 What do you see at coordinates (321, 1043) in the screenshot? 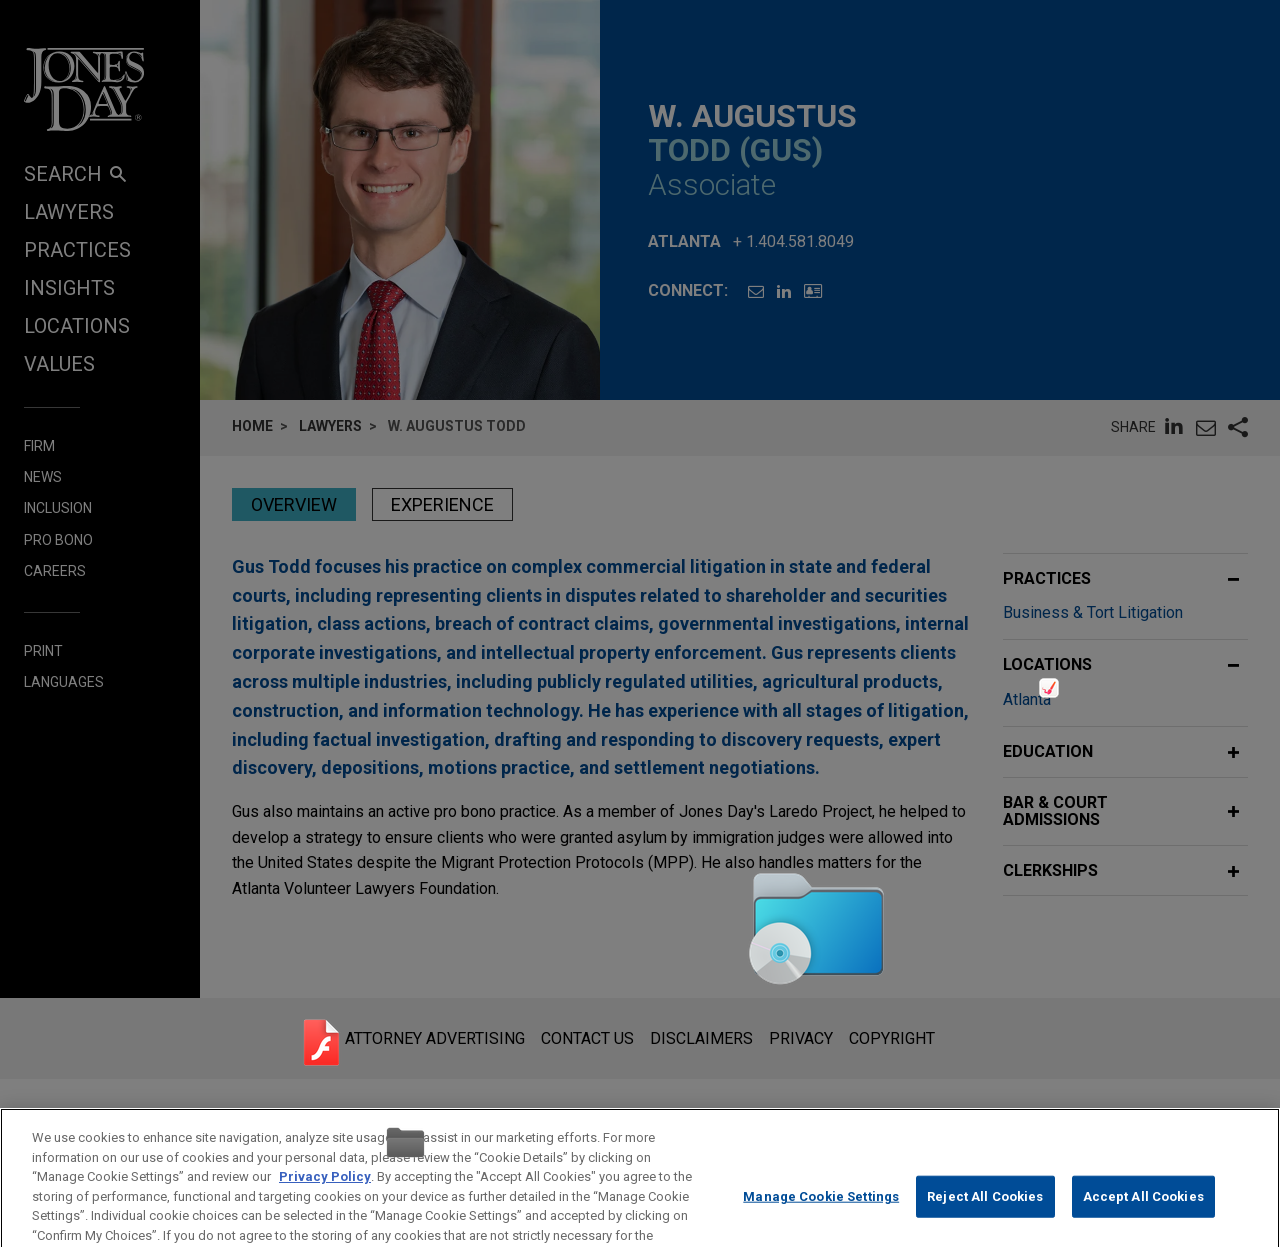
I see `flash video file type indicator` at bounding box center [321, 1043].